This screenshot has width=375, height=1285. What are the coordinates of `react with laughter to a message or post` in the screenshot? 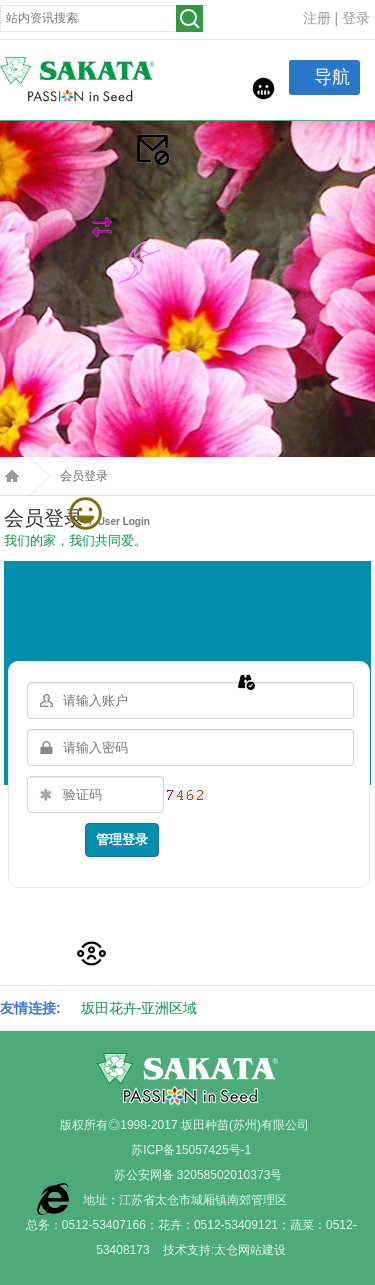 It's located at (85, 513).